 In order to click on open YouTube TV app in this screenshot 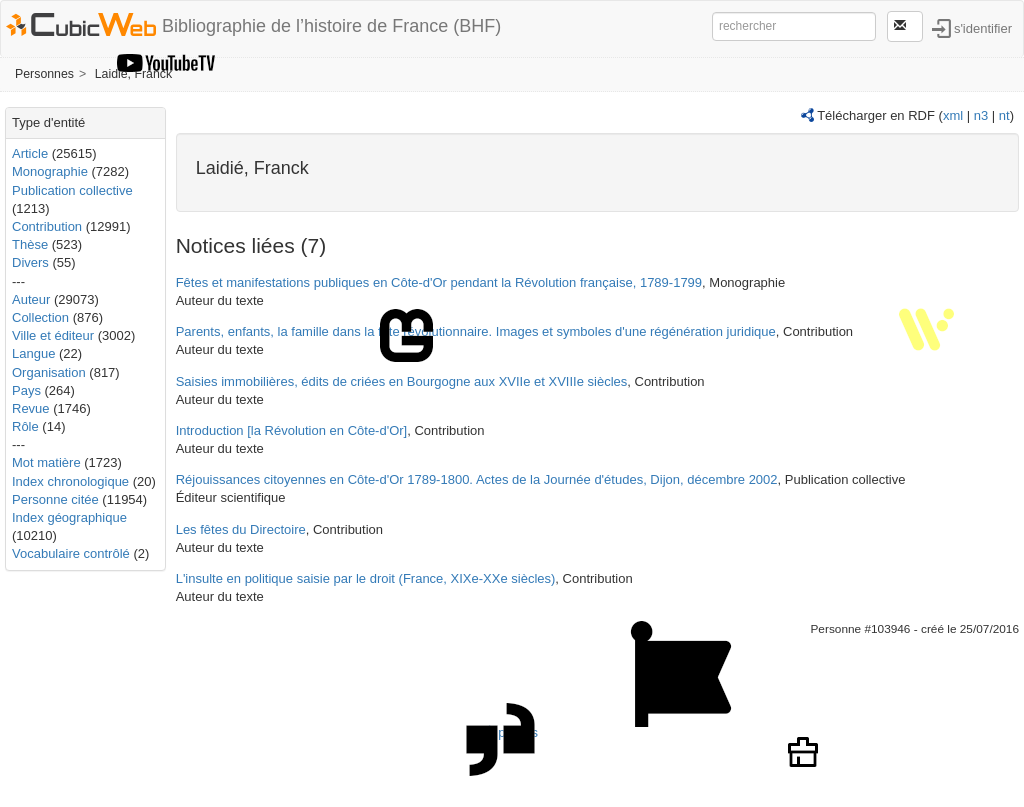, I will do `click(166, 63)`.